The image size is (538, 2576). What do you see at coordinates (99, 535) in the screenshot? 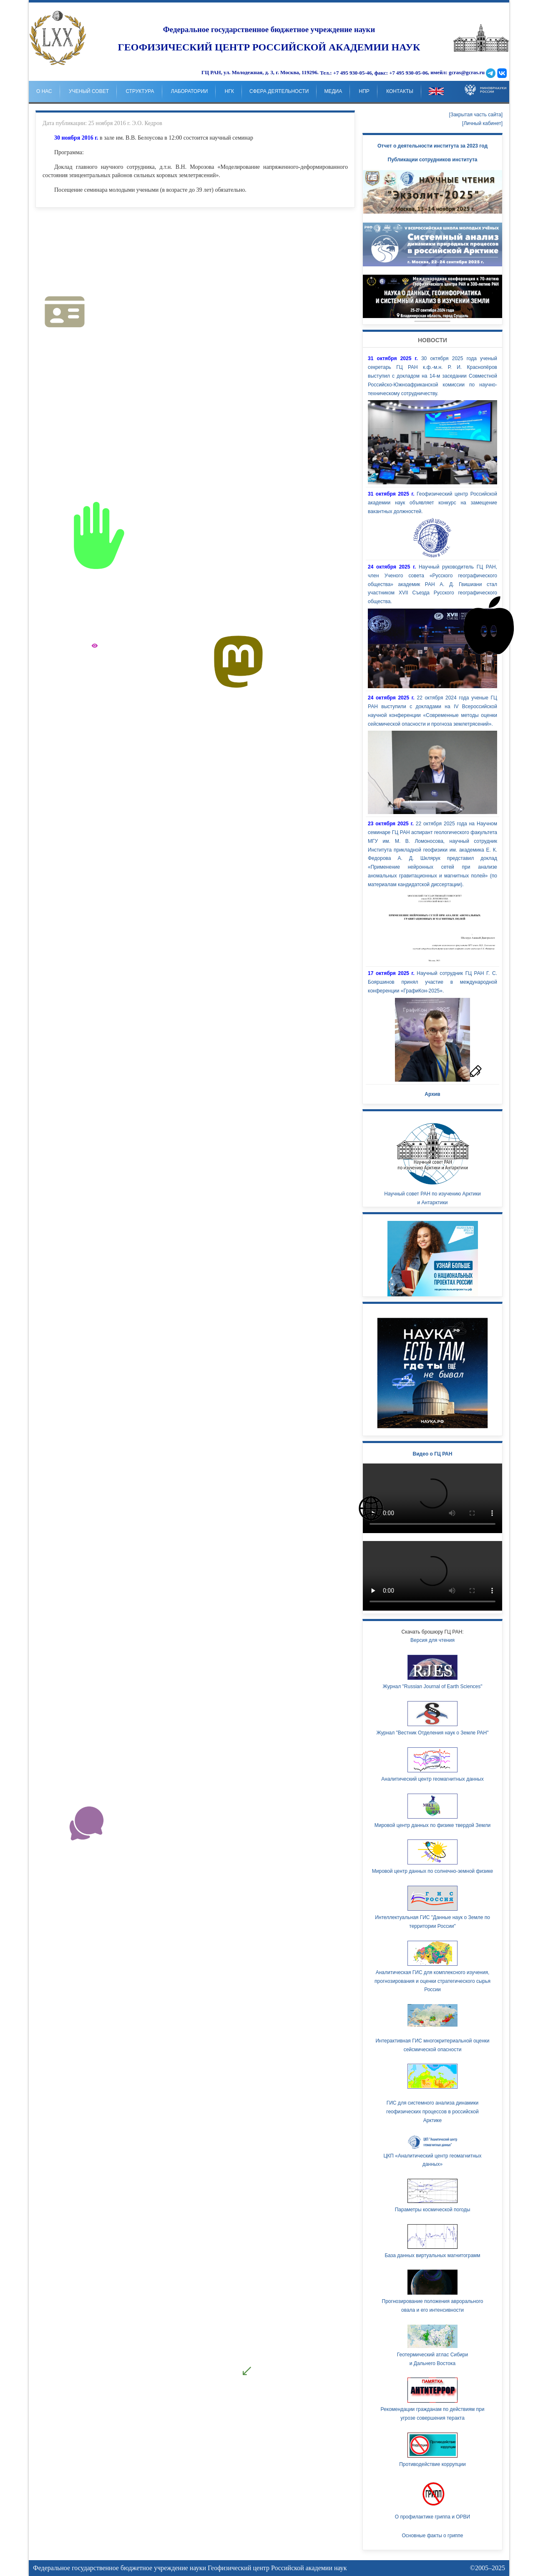
I see `stop or halt an action` at bounding box center [99, 535].